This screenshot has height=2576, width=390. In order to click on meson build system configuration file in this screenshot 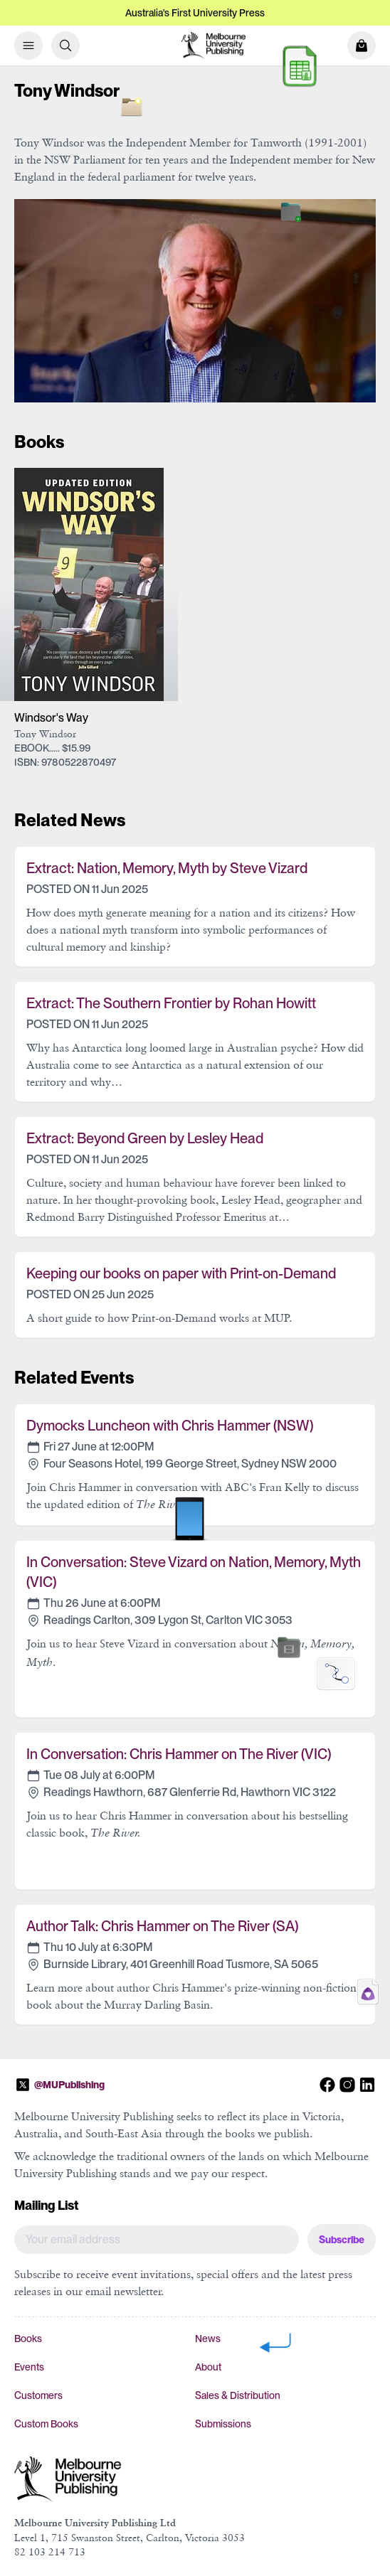, I will do `click(368, 1992)`.